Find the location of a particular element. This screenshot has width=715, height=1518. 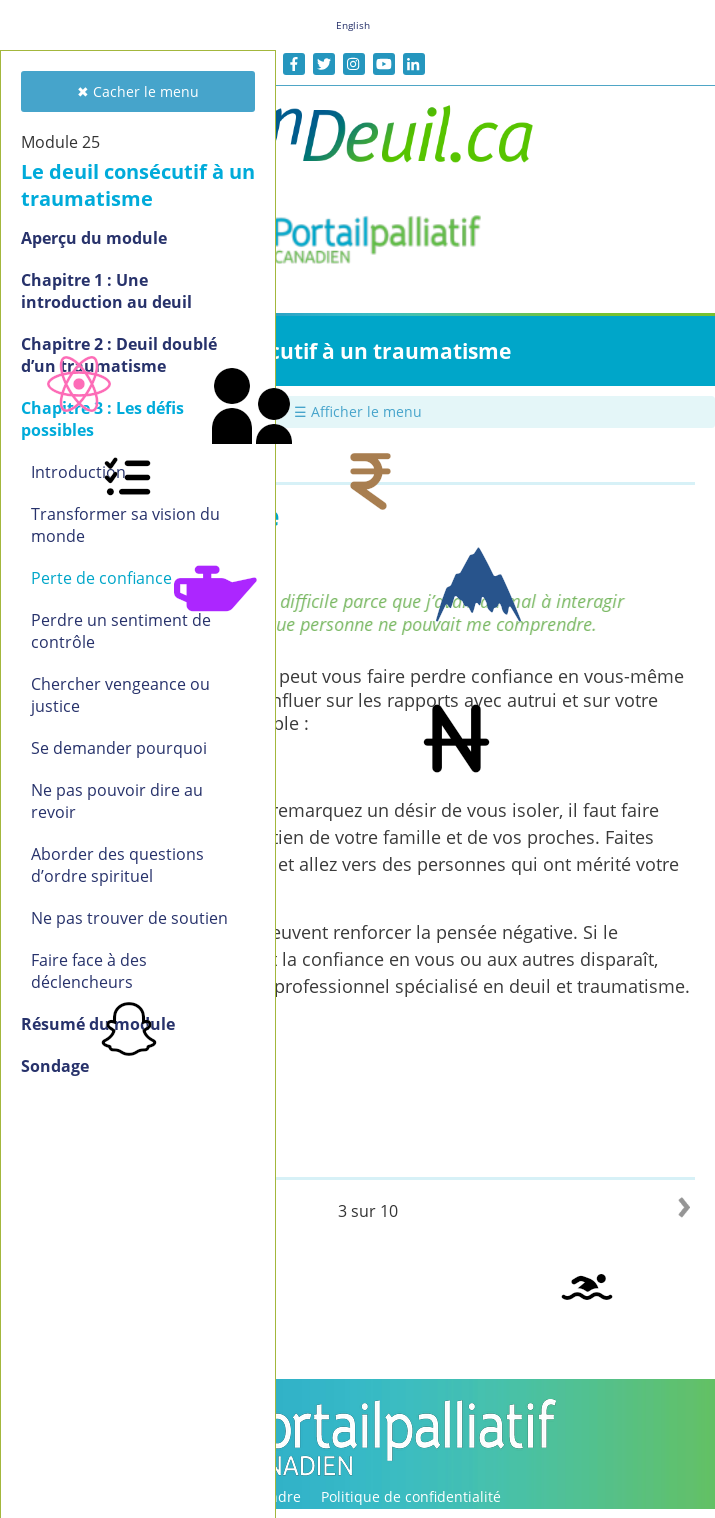

open snapchat app is located at coordinates (129, 1029).